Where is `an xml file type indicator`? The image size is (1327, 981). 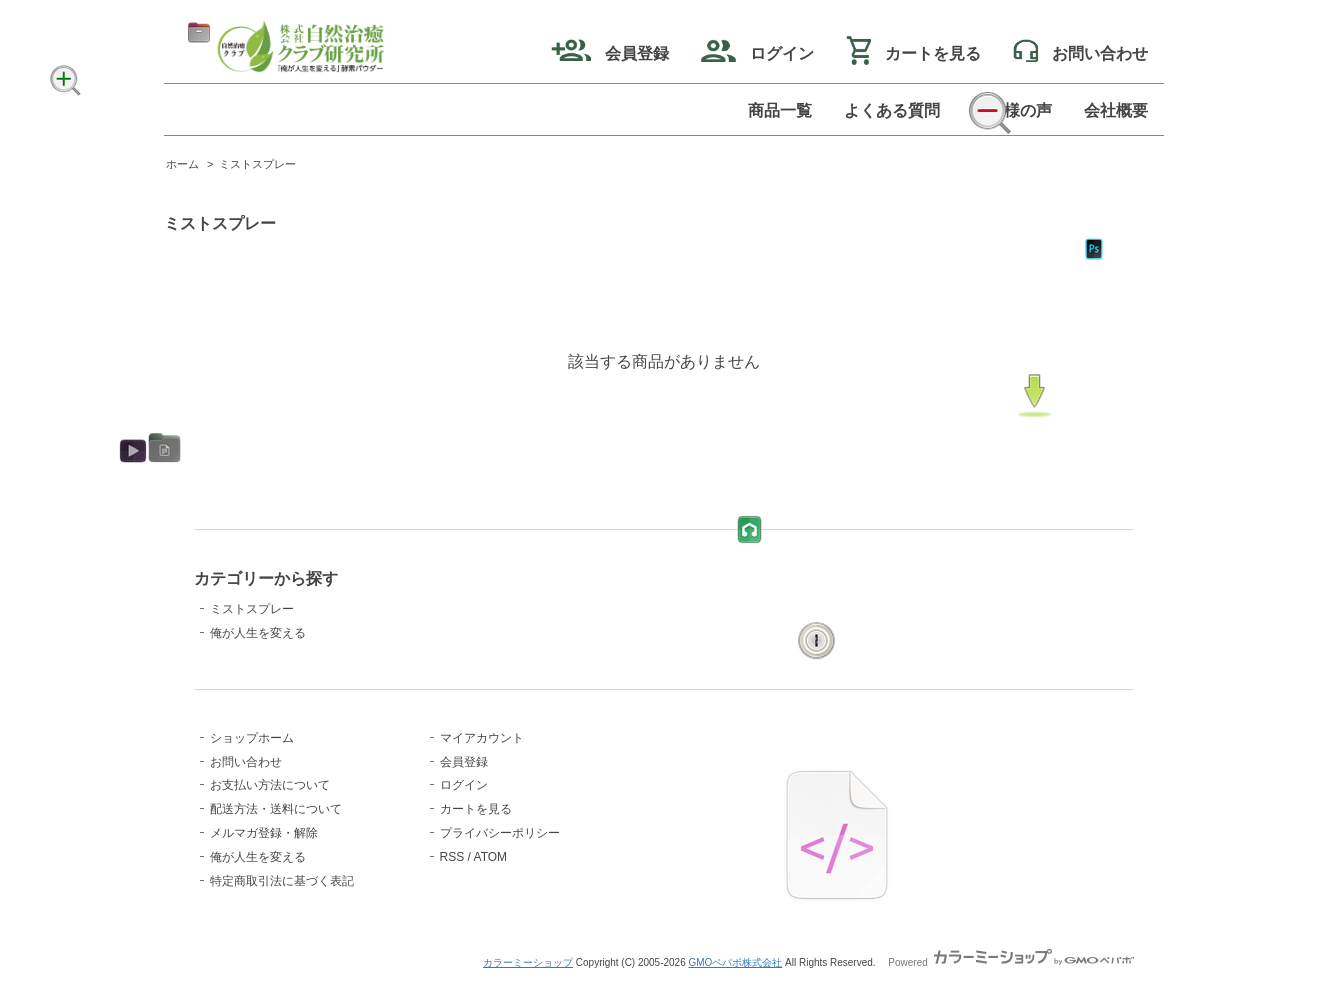
an xml file type indicator is located at coordinates (837, 835).